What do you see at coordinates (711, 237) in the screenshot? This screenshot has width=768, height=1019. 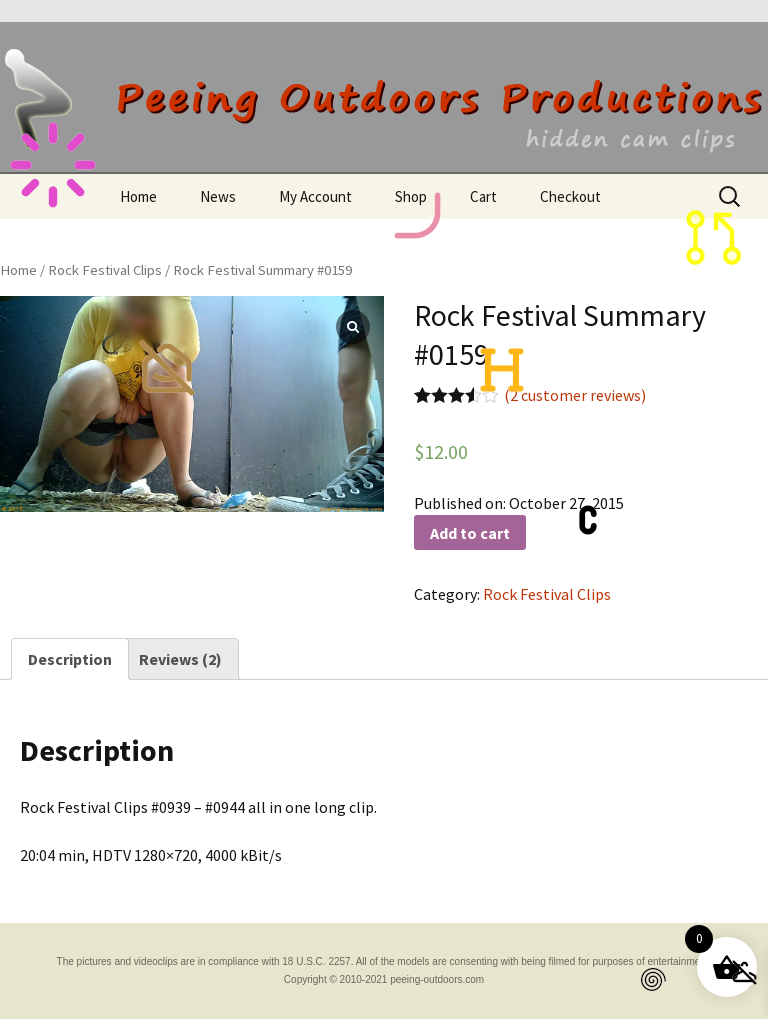 I see `create a new pull request` at bounding box center [711, 237].